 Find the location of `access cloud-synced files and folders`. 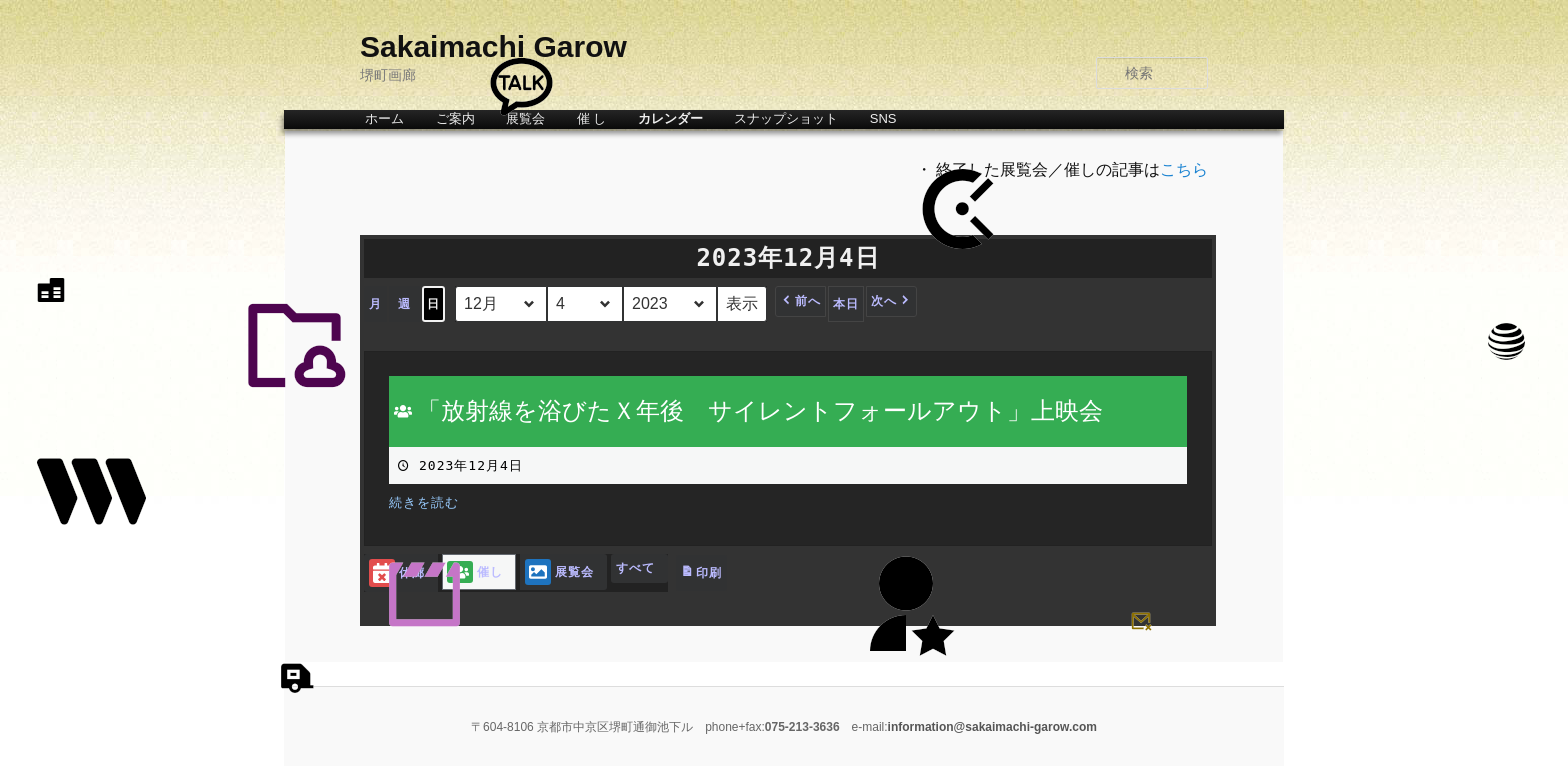

access cloud-synced files and folders is located at coordinates (294, 345).